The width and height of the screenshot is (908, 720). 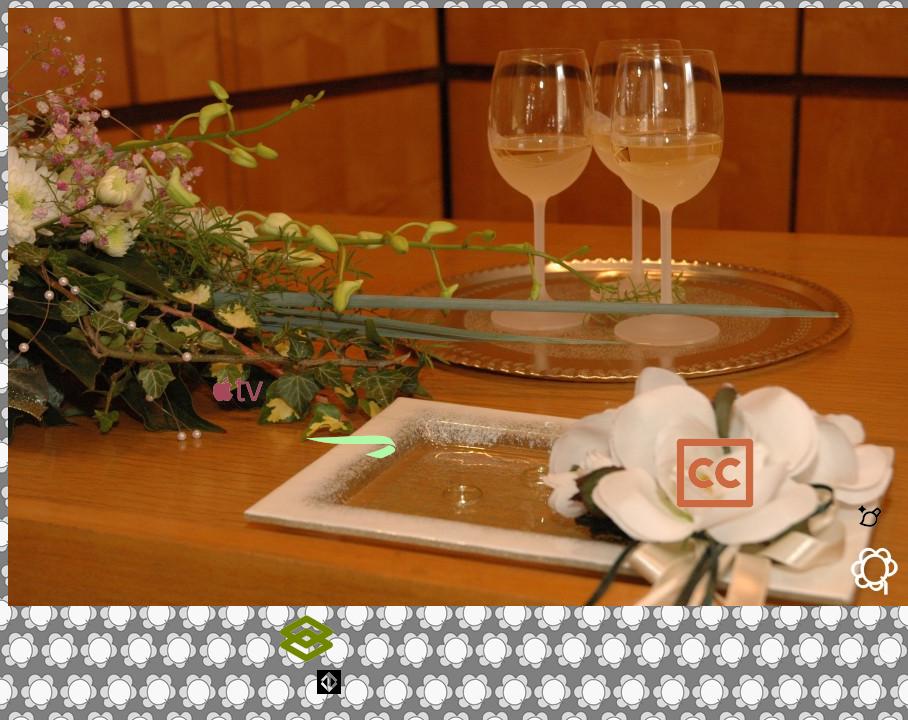 I want to click on access AI-powered brush or painting tools, so click(x=870, y=517).